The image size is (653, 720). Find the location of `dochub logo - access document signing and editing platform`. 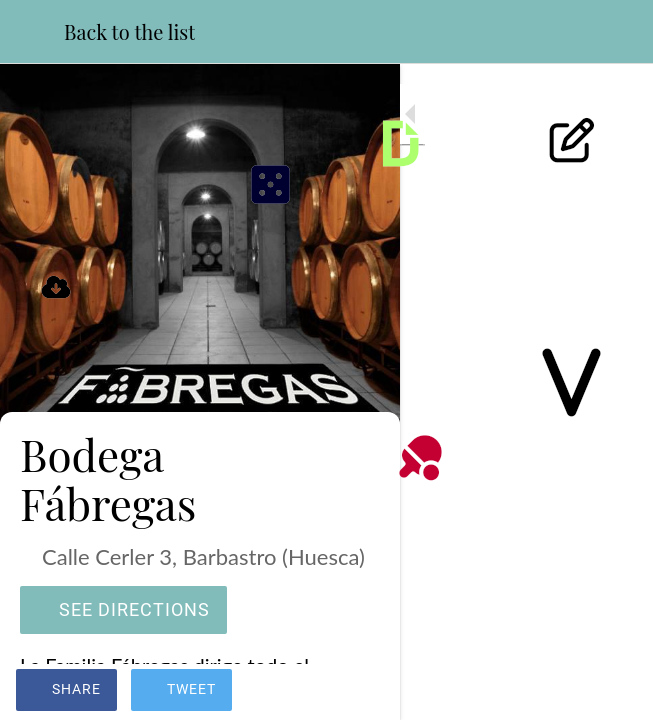

dochub logo - access document signing and editing platform is located at coordinates (401, 143).